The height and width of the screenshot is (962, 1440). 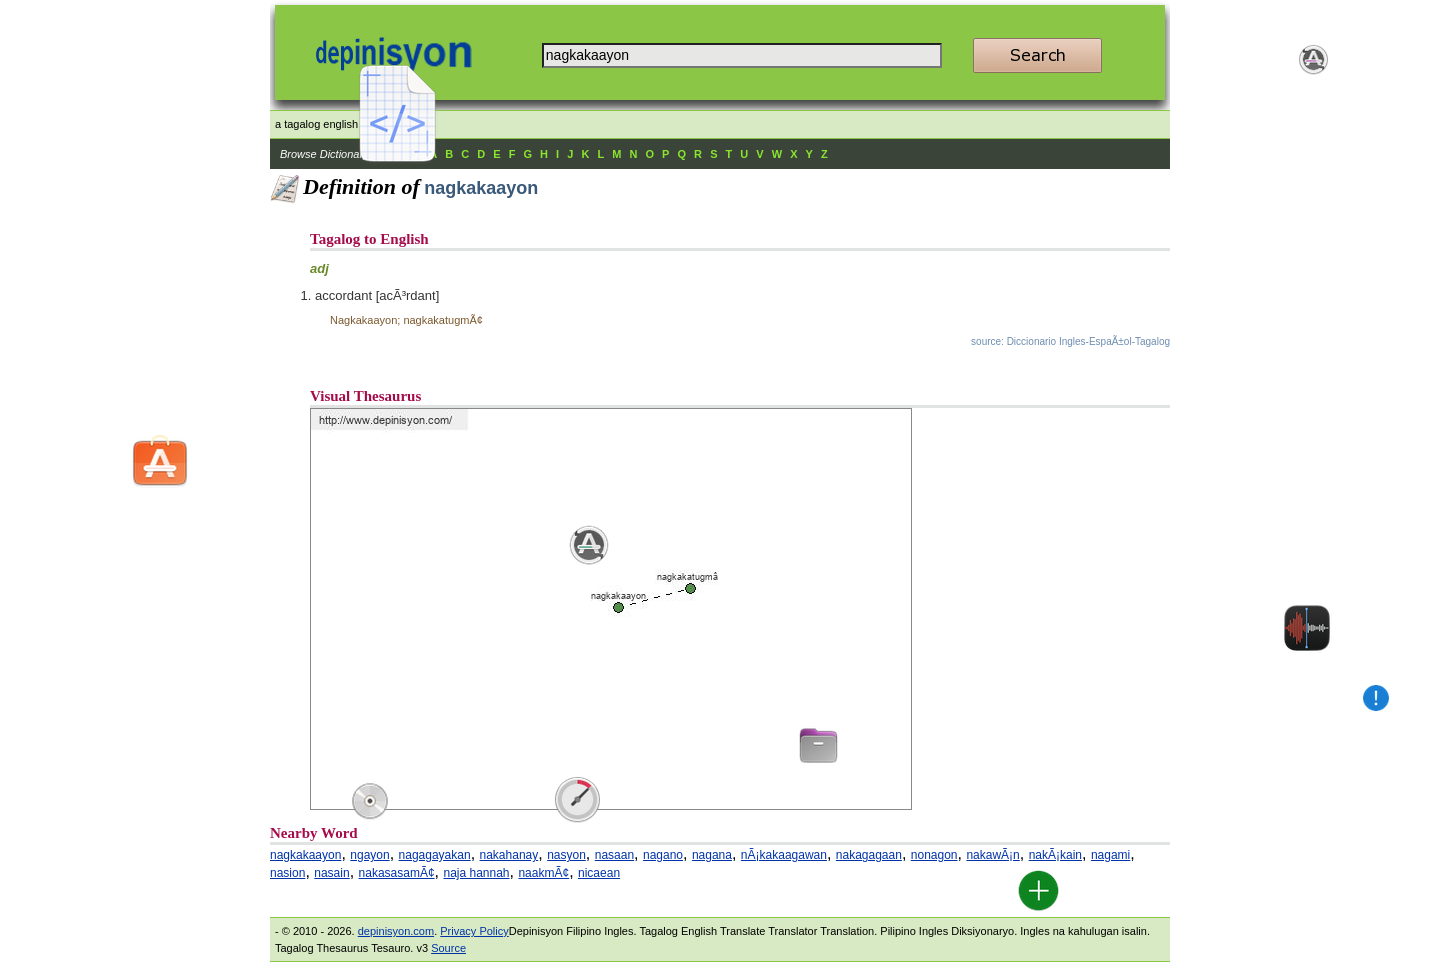 What do you see at coordinates (370, 801) in the screenshot?
I see `indicates a rewritable CD drive or disc` at bounding box center [370, 801].